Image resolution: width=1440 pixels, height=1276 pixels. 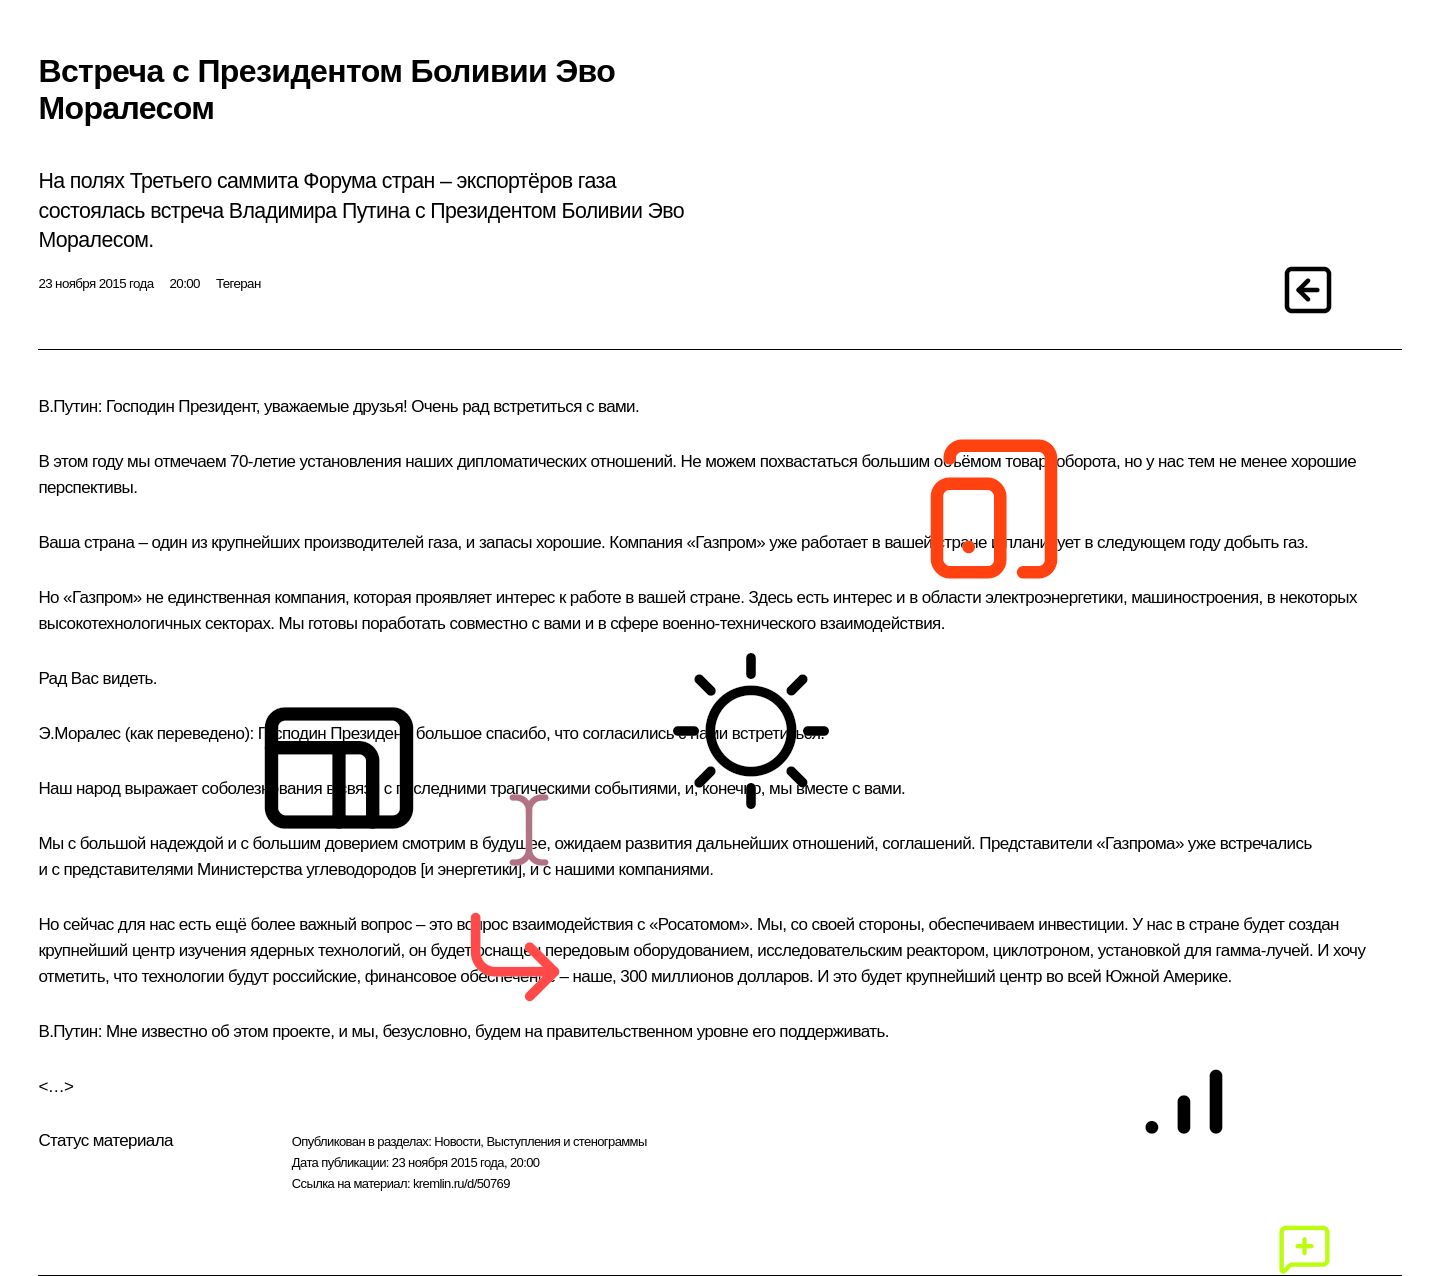 What do you see at coordinates (751, 731) in the screenshot?
I see `switch to light mode` at bounding box center [751, 731].